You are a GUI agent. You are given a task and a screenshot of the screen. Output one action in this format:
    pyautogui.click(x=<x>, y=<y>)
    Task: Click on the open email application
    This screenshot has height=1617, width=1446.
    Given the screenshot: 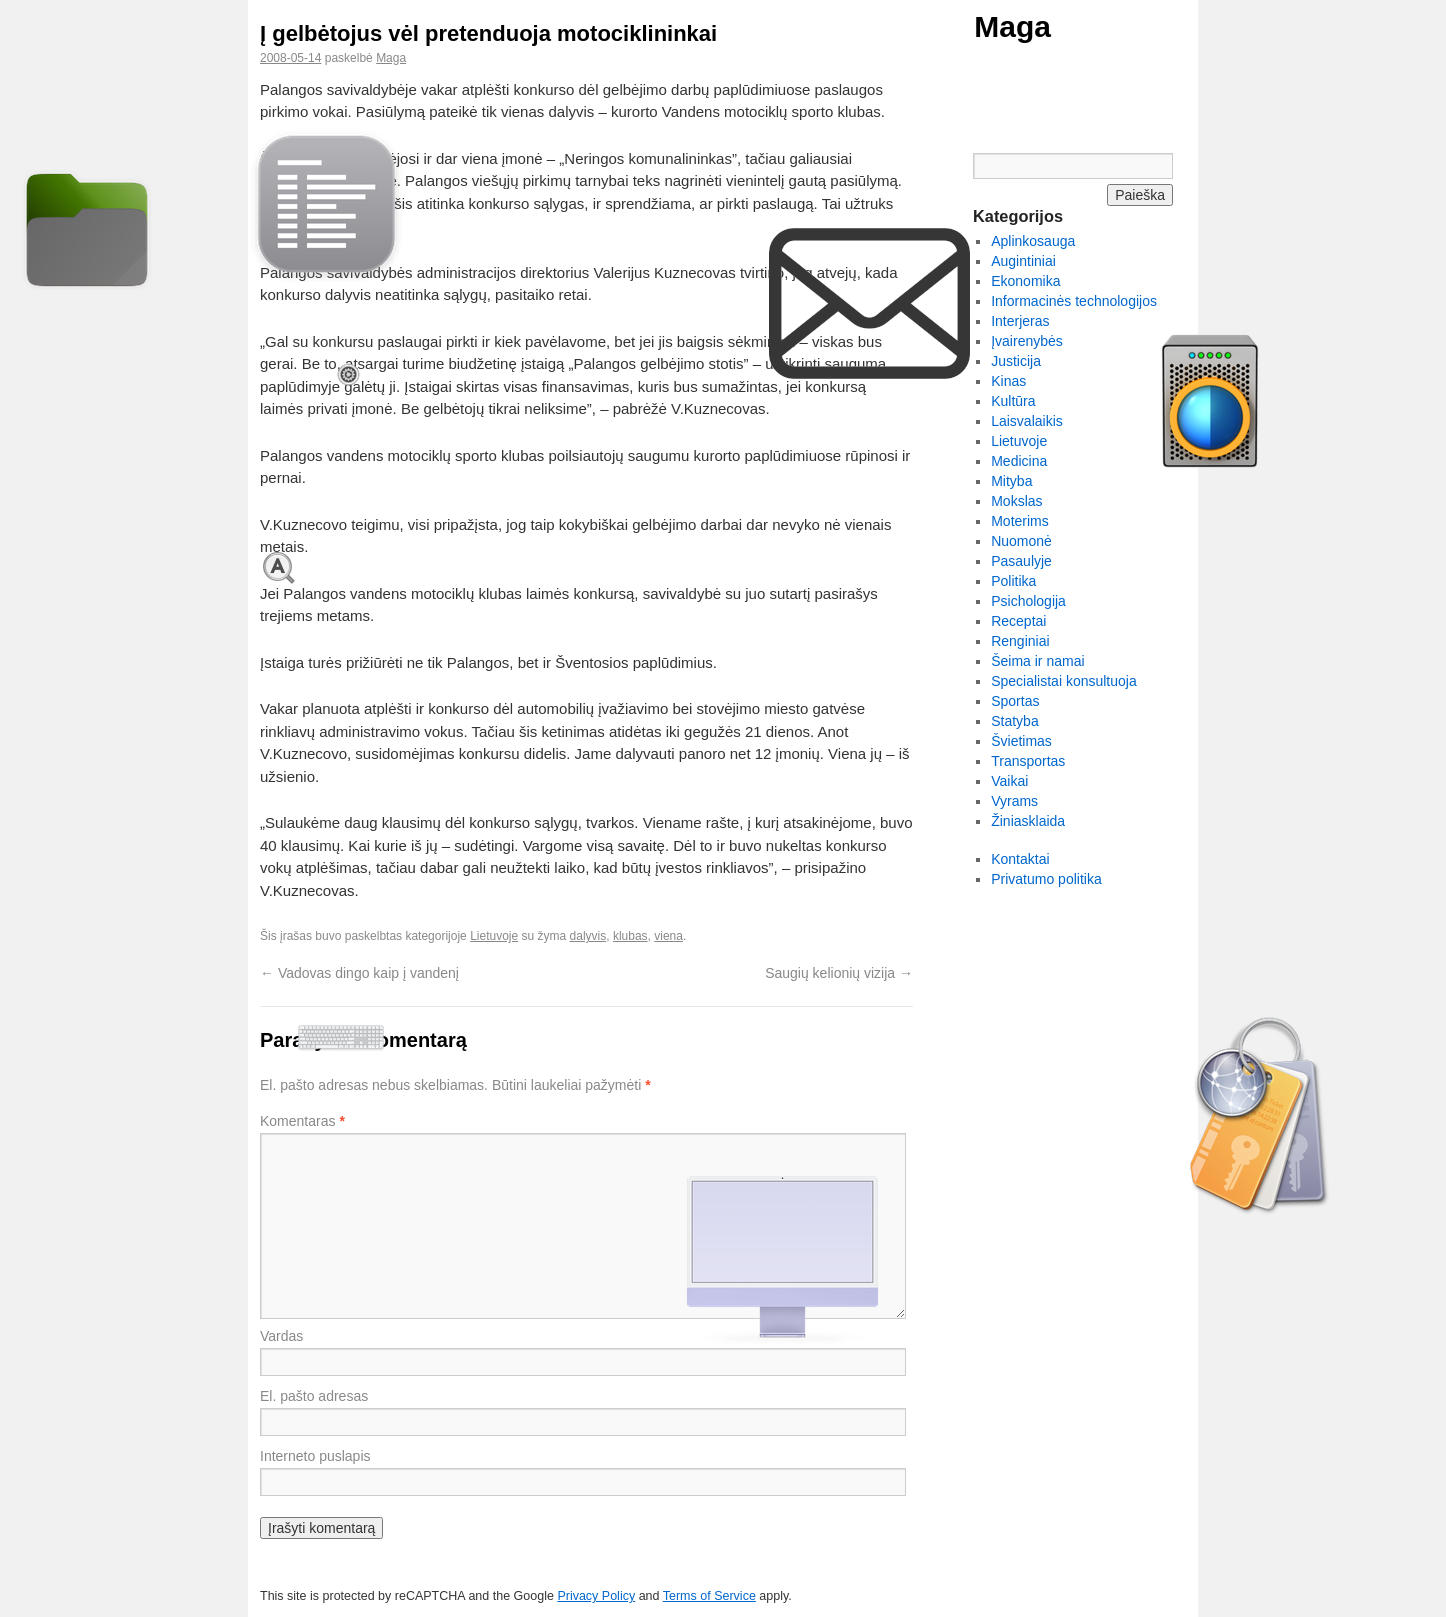 What is the action you would take?
    pyautogui.click(x=869, y=303)
    